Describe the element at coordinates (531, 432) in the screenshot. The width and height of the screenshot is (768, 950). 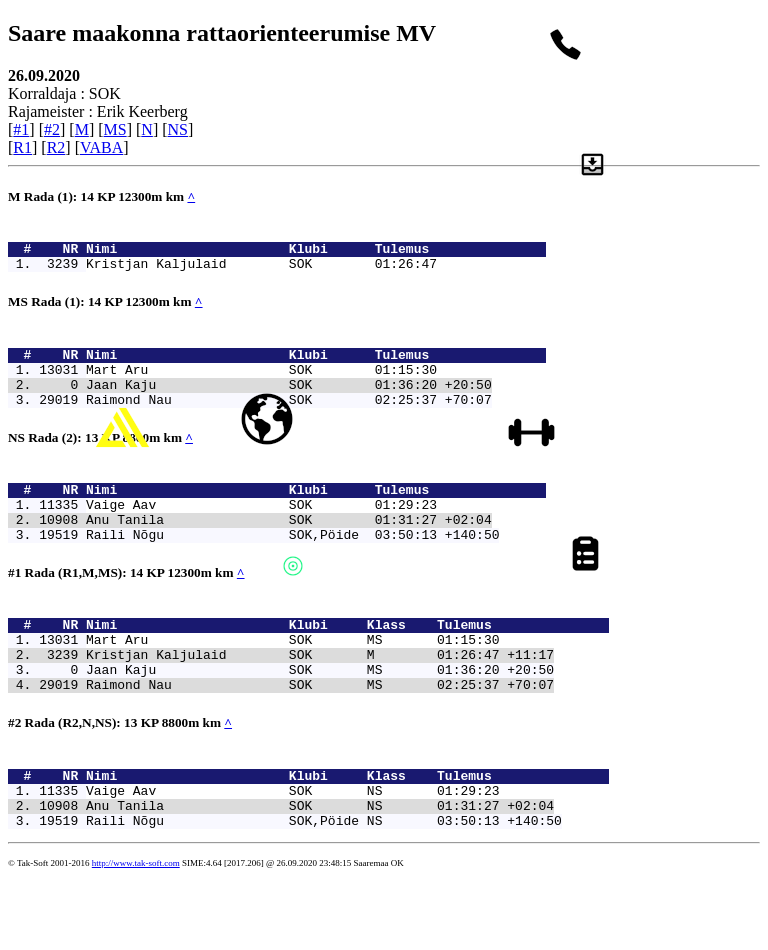
I see `access workout or fitness features` at that location.